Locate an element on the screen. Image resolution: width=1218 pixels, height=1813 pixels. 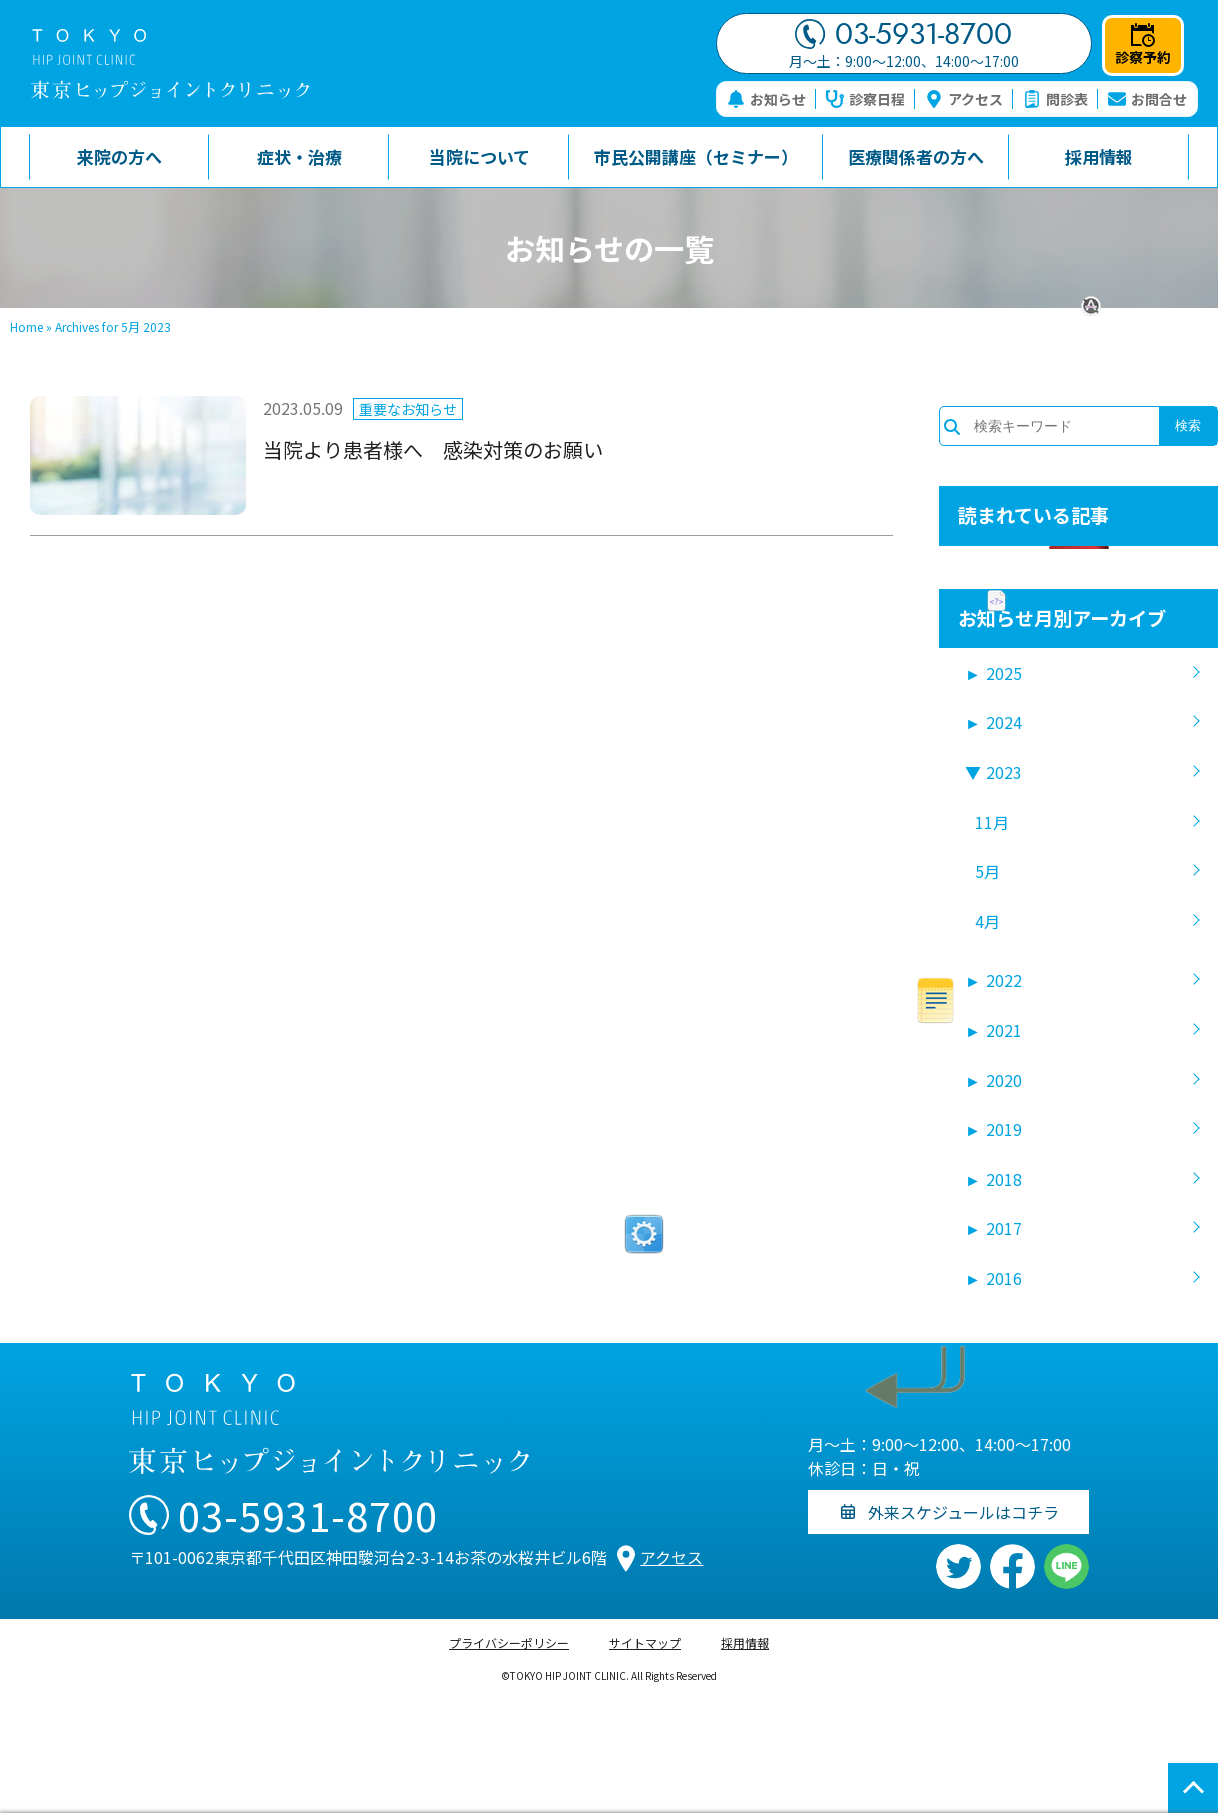
open a php source code file is located at coordinates (996, 600).